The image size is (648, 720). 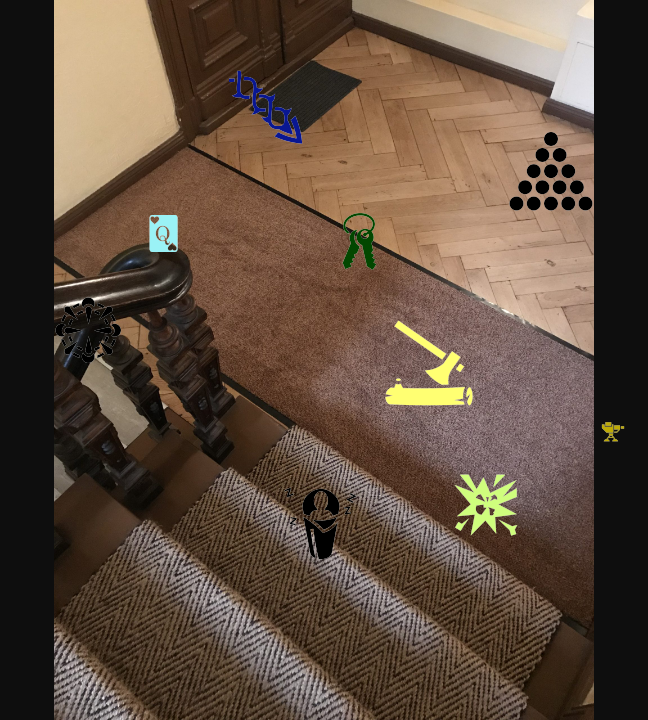 I want to click on access property or home management settings, so click(x=359, y=241).